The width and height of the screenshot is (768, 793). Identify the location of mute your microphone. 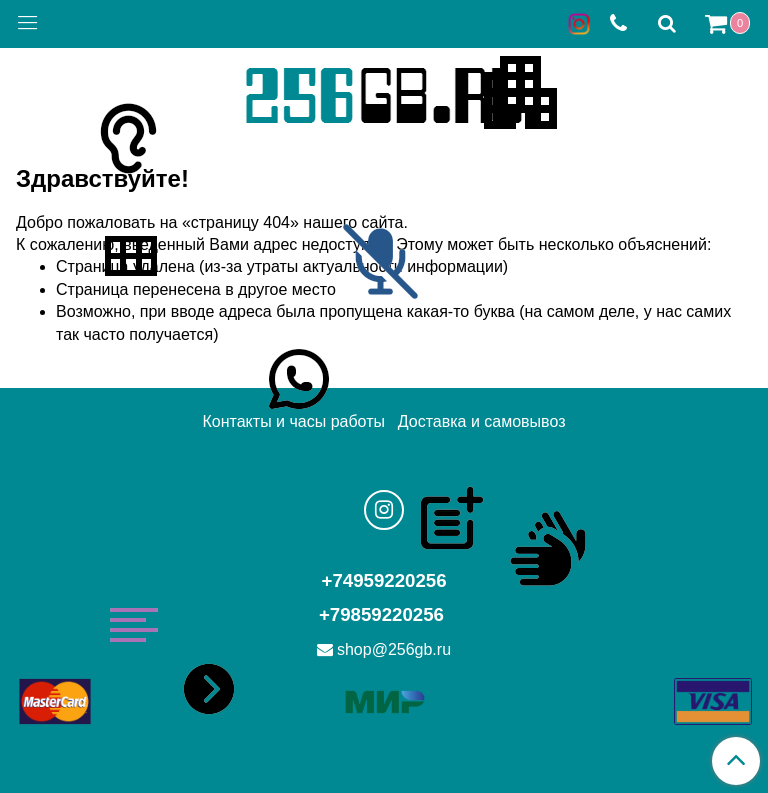
(380, 261).